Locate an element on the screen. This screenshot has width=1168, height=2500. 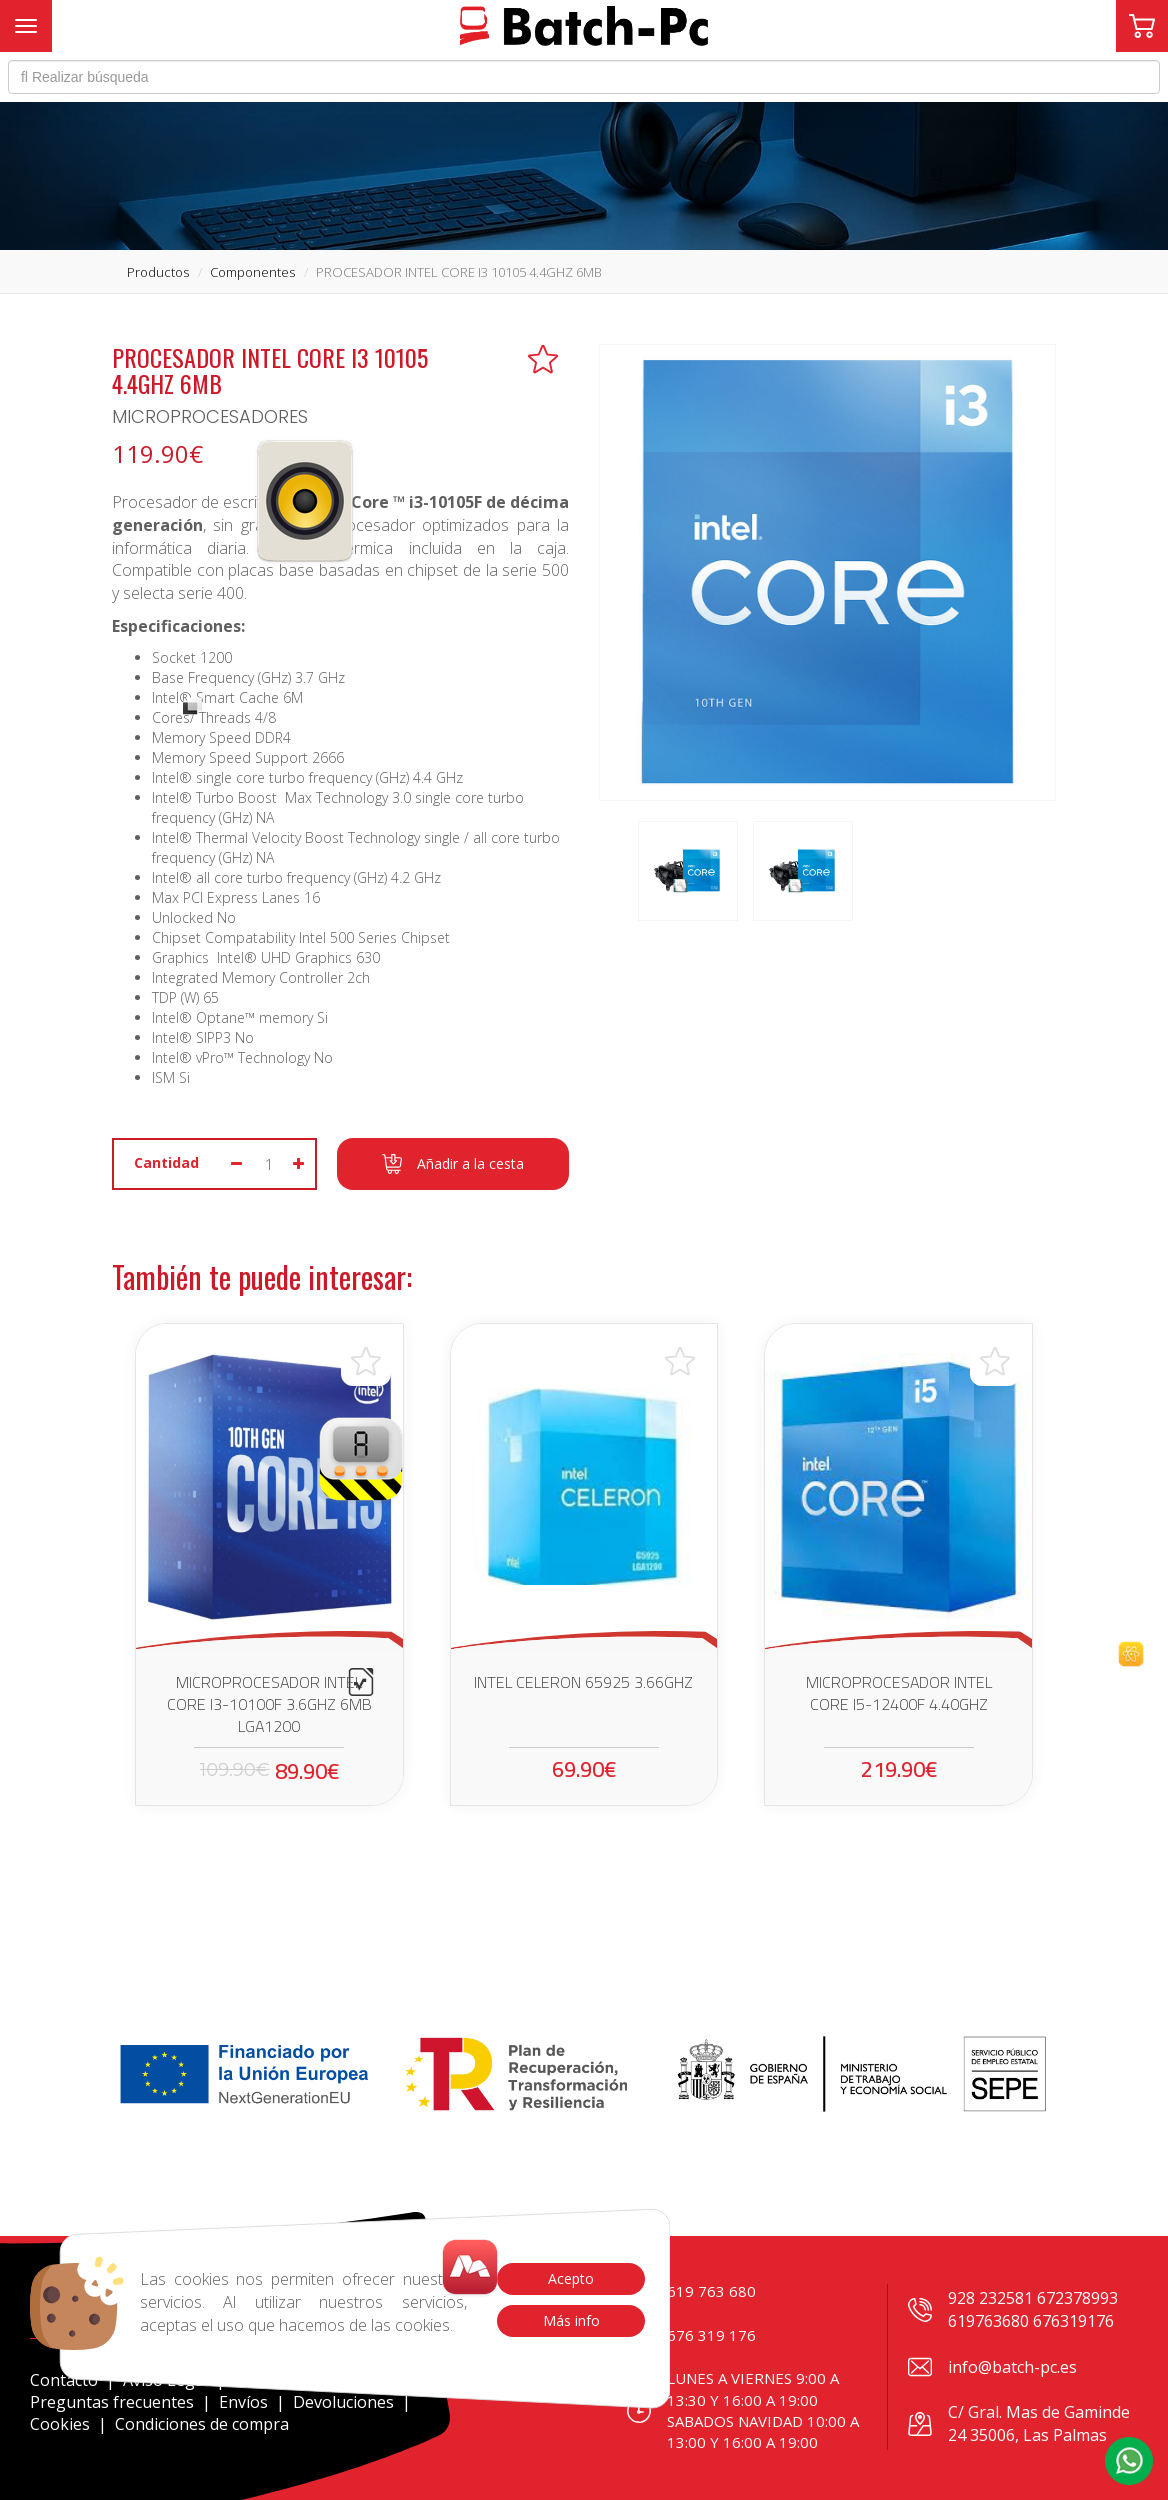
open task view to see all open windows is located at coordinates (192, 706).